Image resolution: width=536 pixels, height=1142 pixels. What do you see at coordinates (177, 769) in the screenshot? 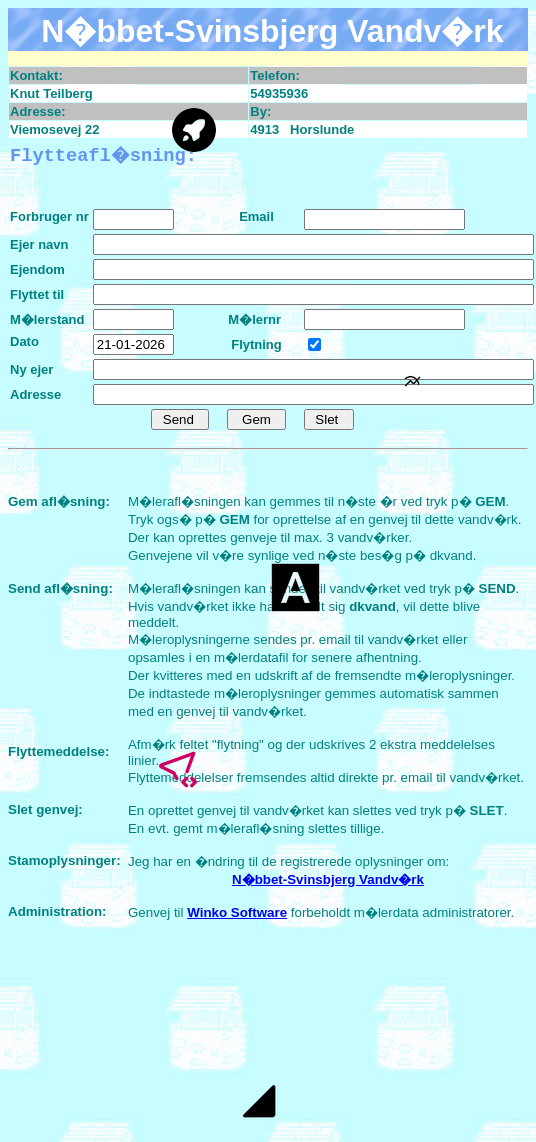
I see `access location-based developer tools` at bounding box center [177, 769].